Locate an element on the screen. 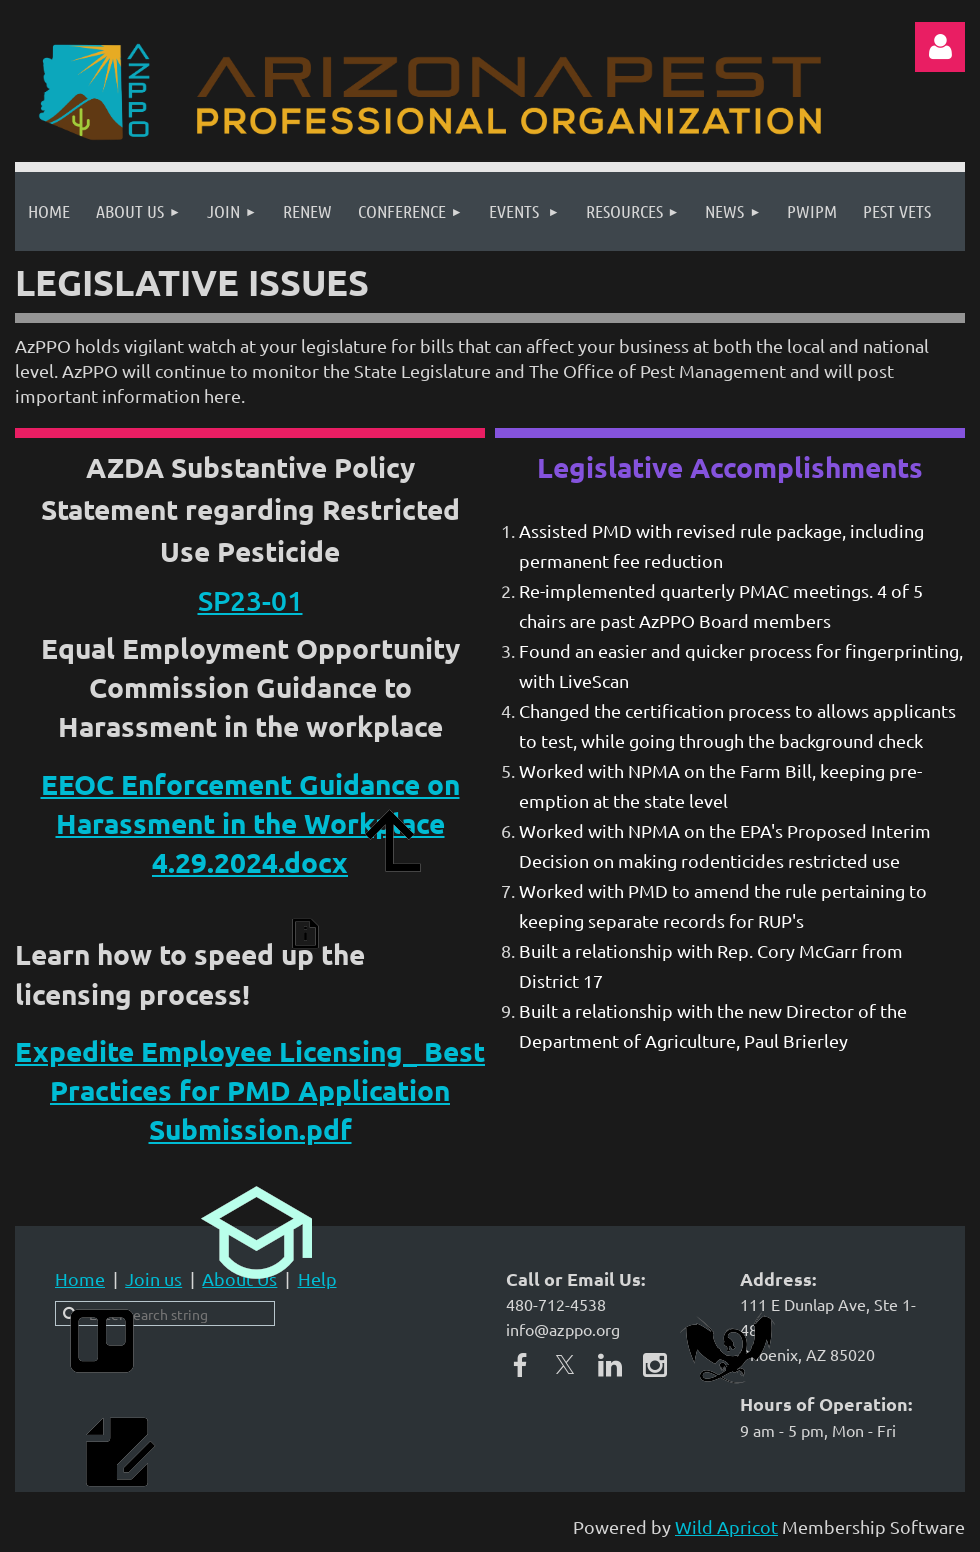  edit document is located at coordinates (117, 1452).